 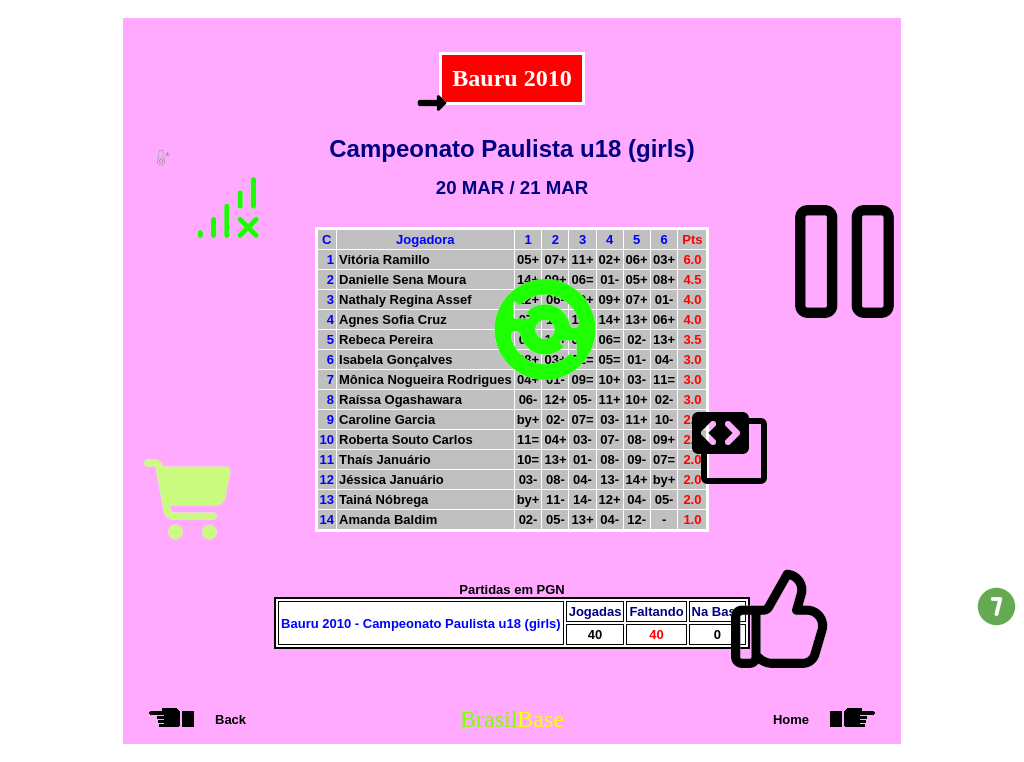 What do you see at coordinates (432, 103) in the screenshot?
I see `proceed to the next step` at bounding box center [432, 103].